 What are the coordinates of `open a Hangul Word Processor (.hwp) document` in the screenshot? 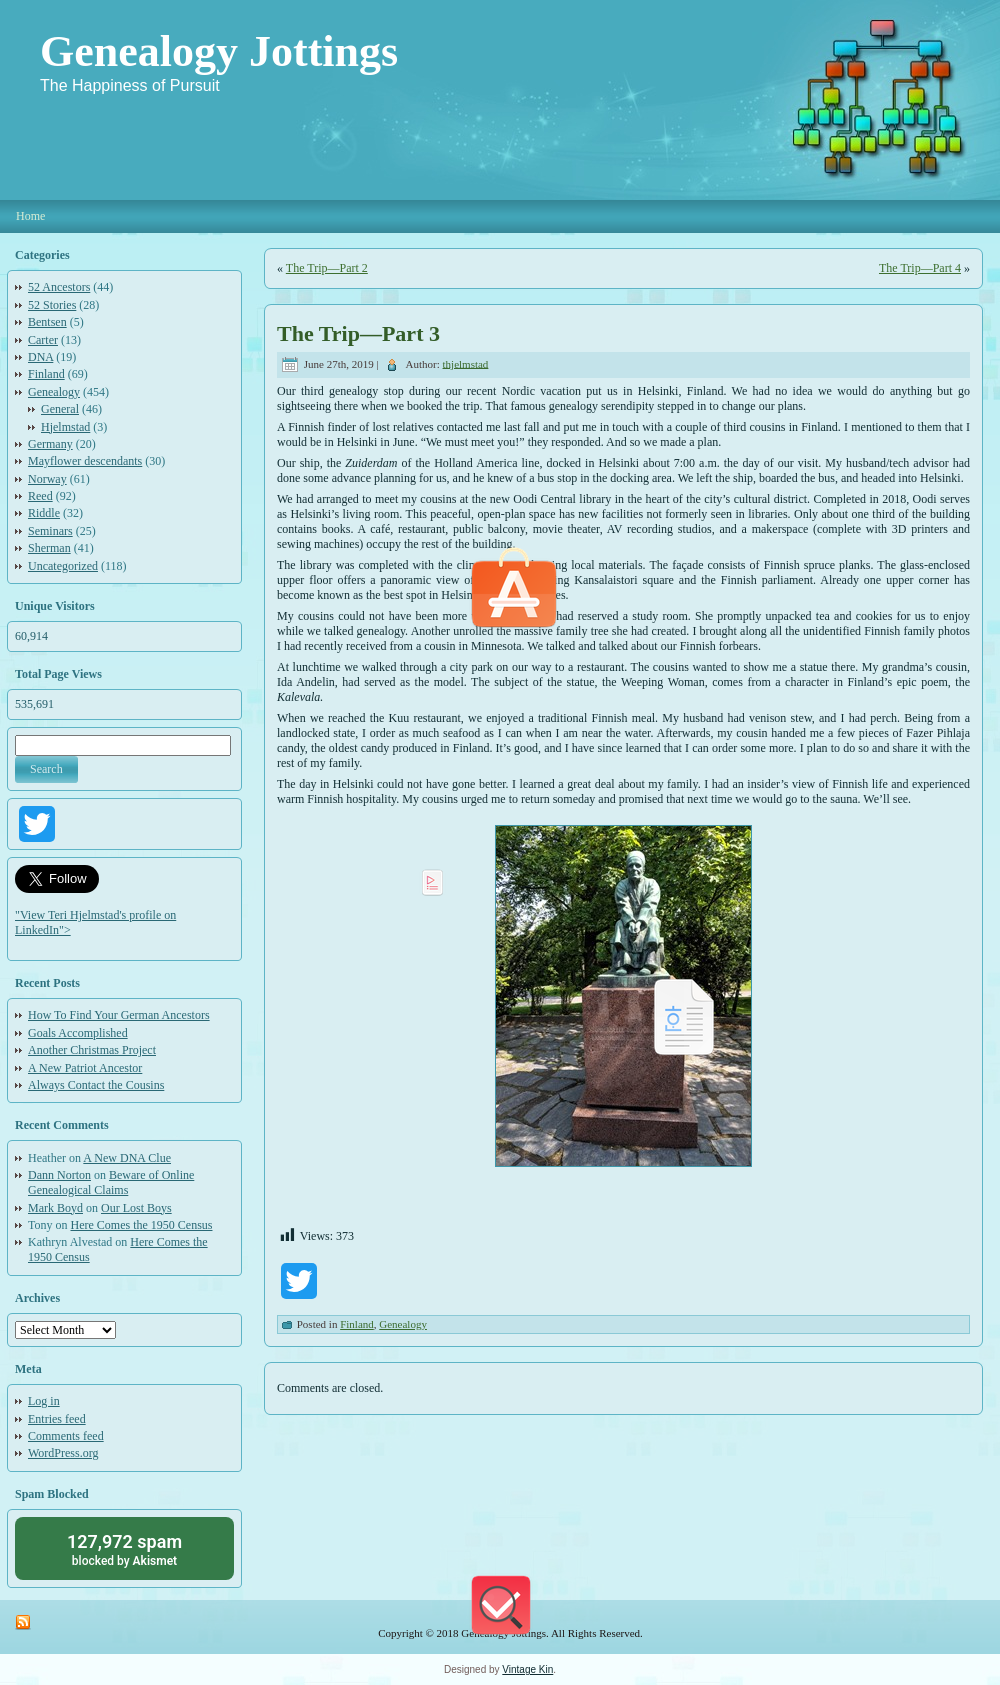 It's located at (684, 1017).